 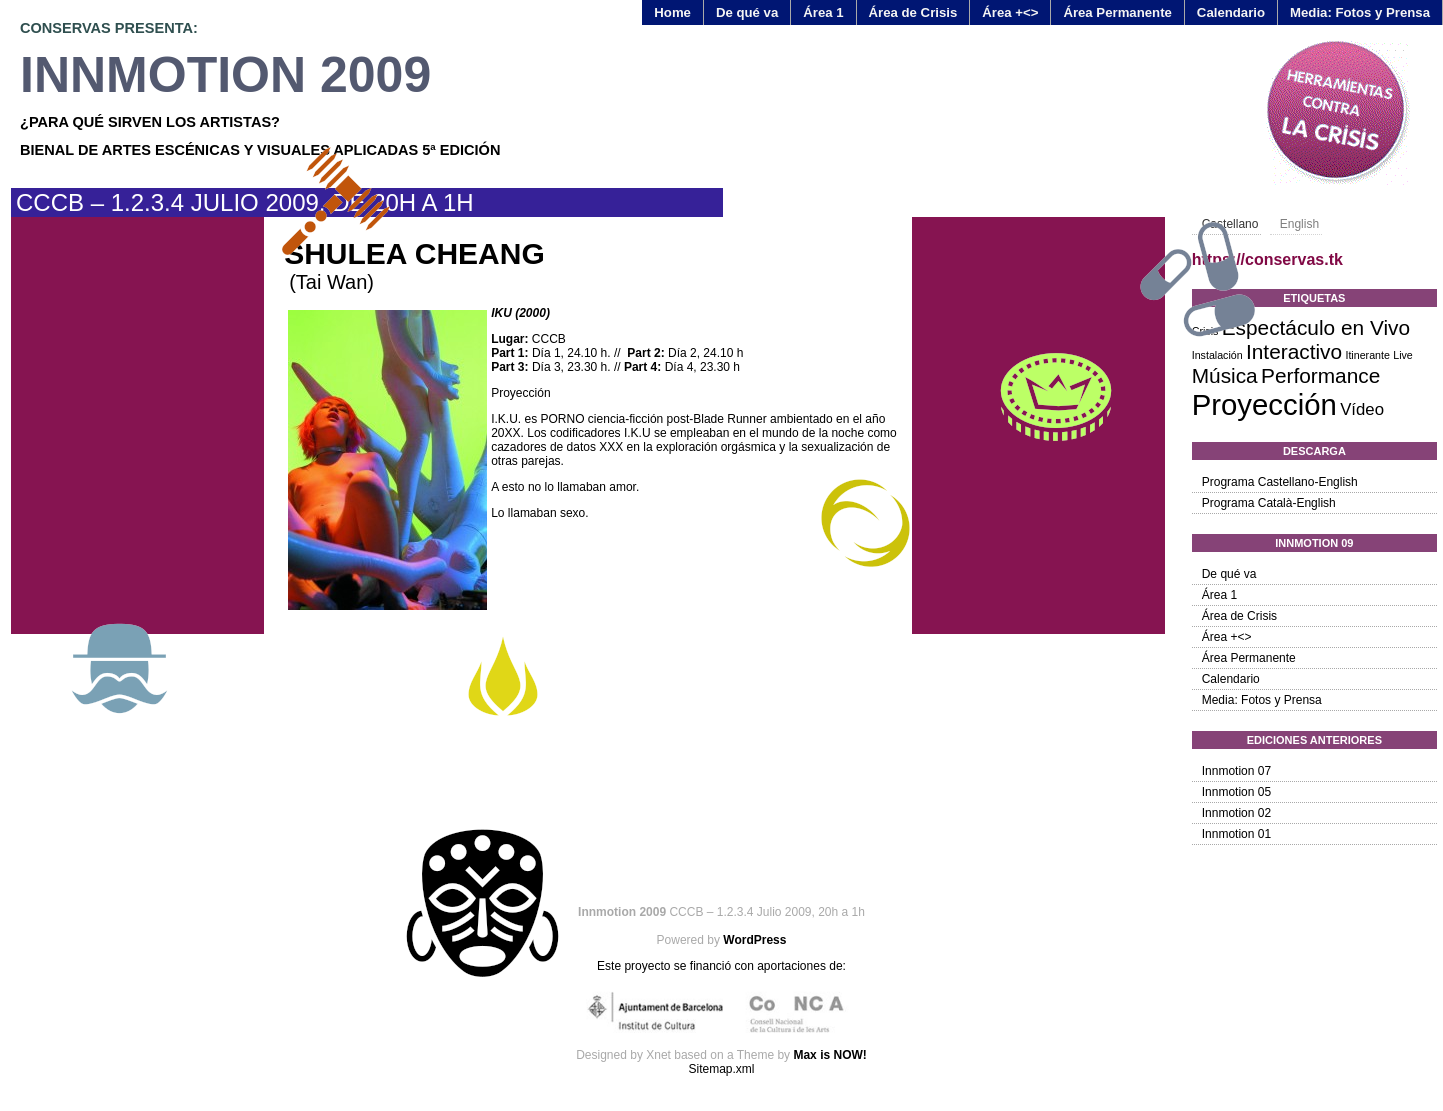 I want to click on indicates trending or hot content, so click(x=503, y=676).